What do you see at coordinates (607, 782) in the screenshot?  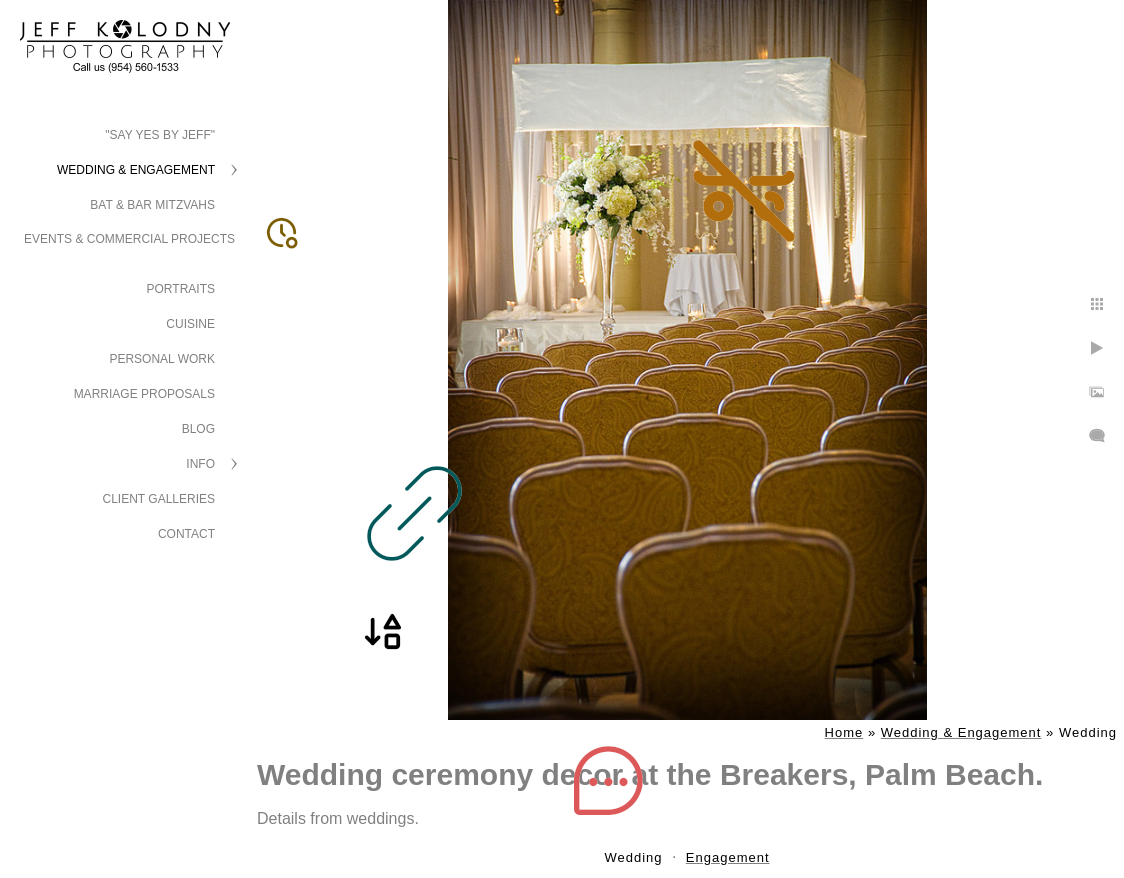 I see `open chat or messaging` at bounding box center [607, 782].